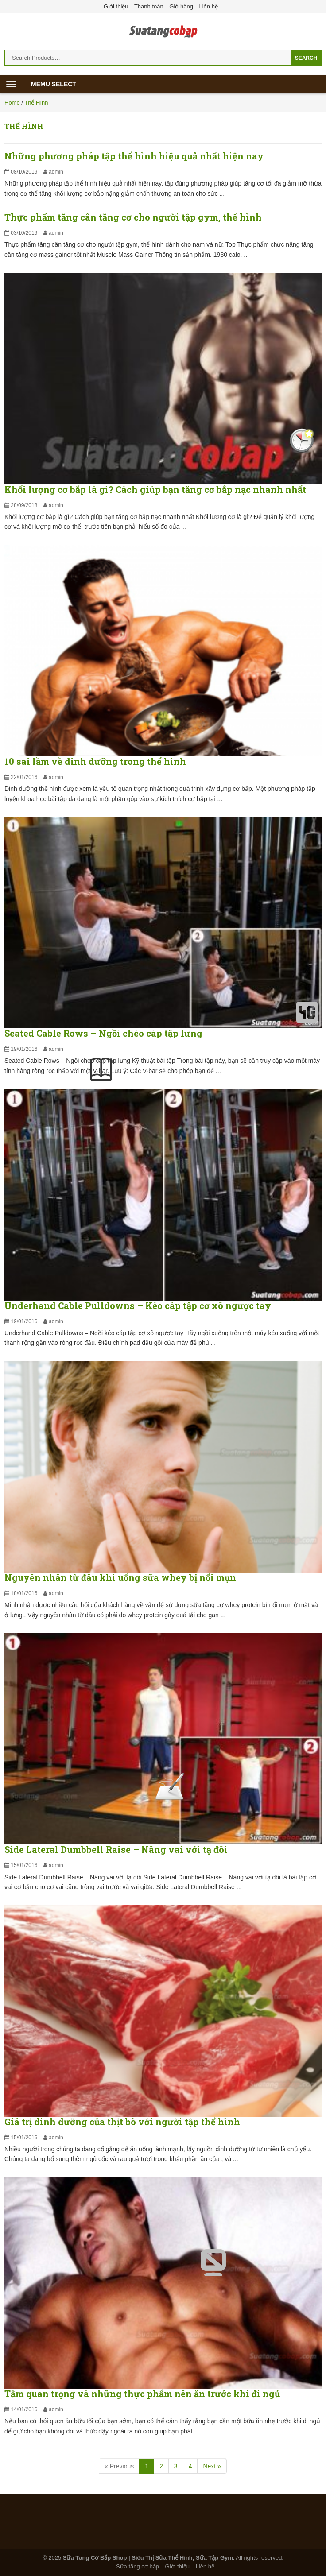  Describe the element at coordinates (102, 1069) in the screenshot. I see `open the dictionary app` at that location.